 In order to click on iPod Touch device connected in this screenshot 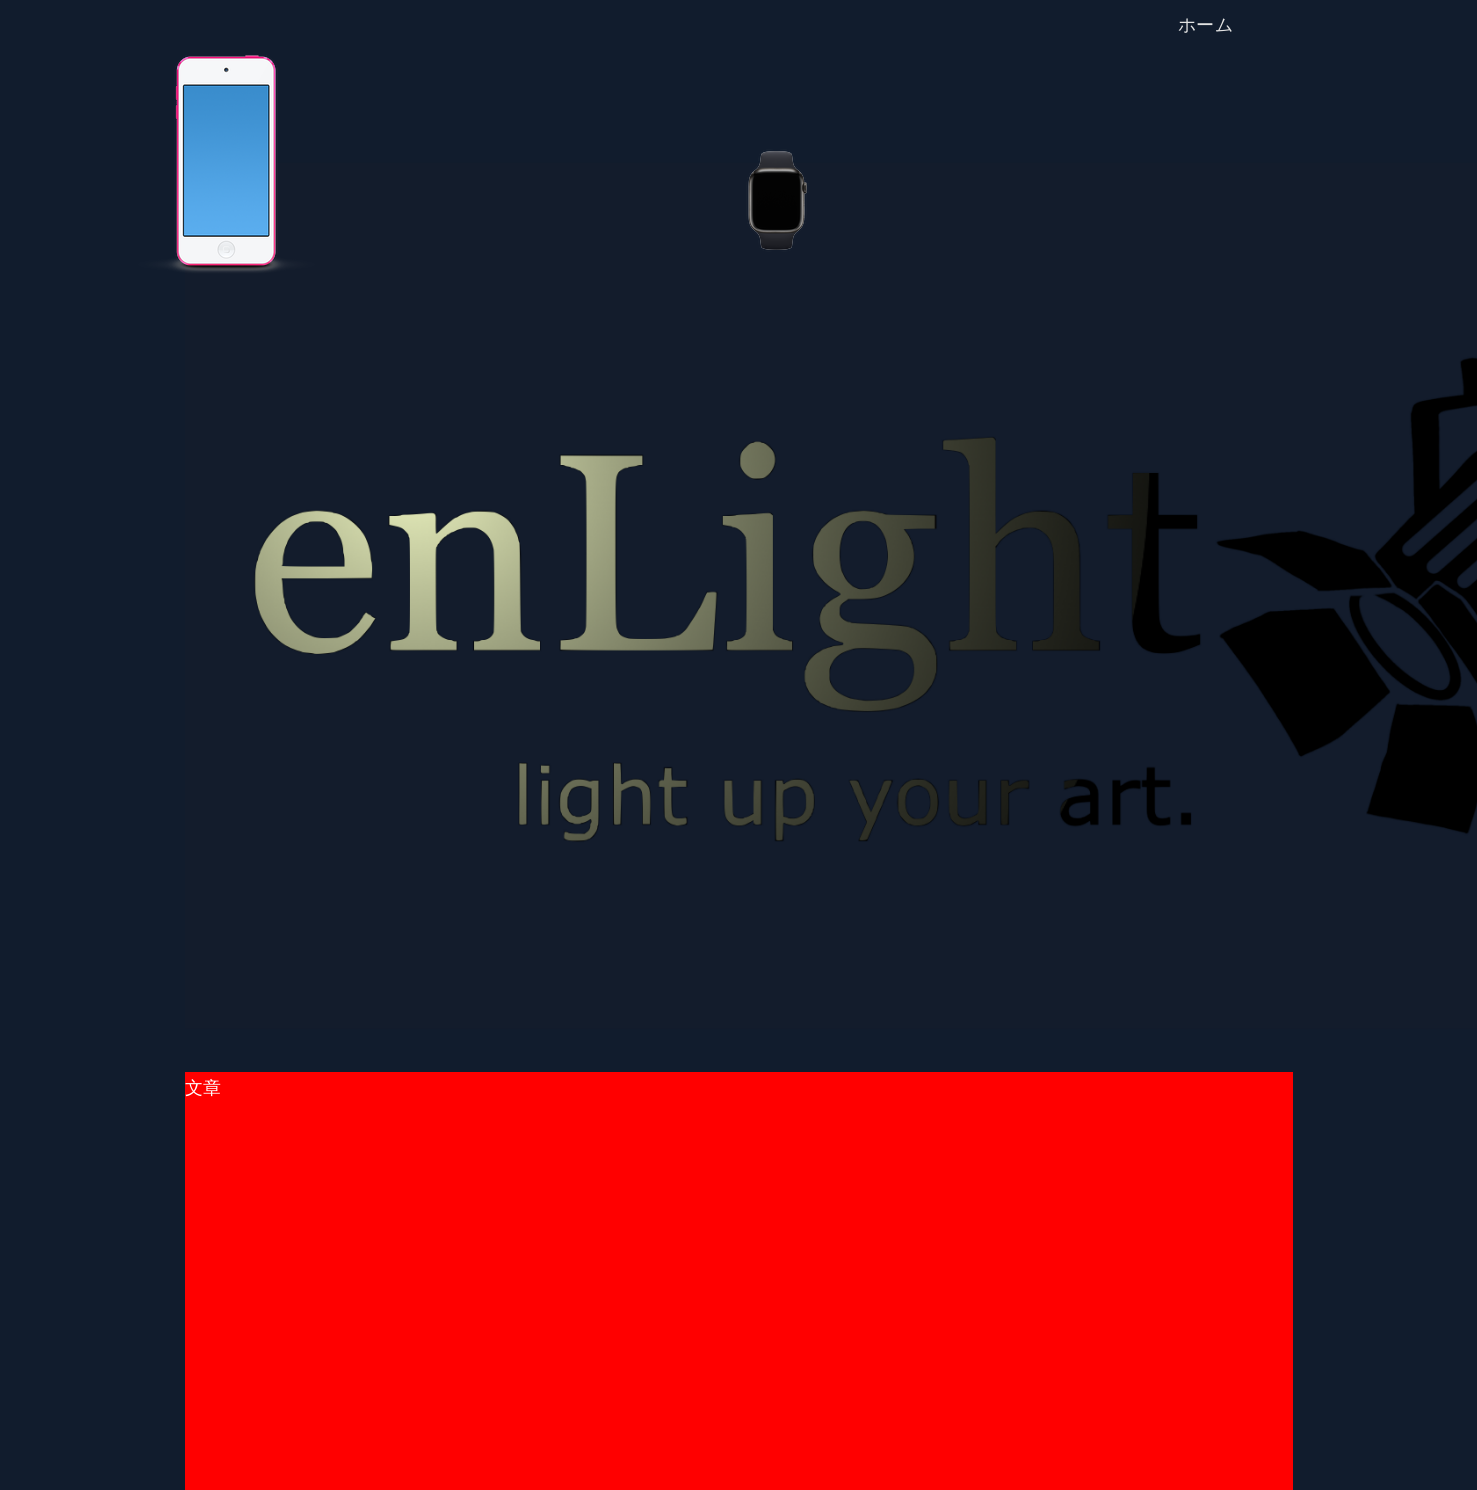, I will do `click(226, 164)`.